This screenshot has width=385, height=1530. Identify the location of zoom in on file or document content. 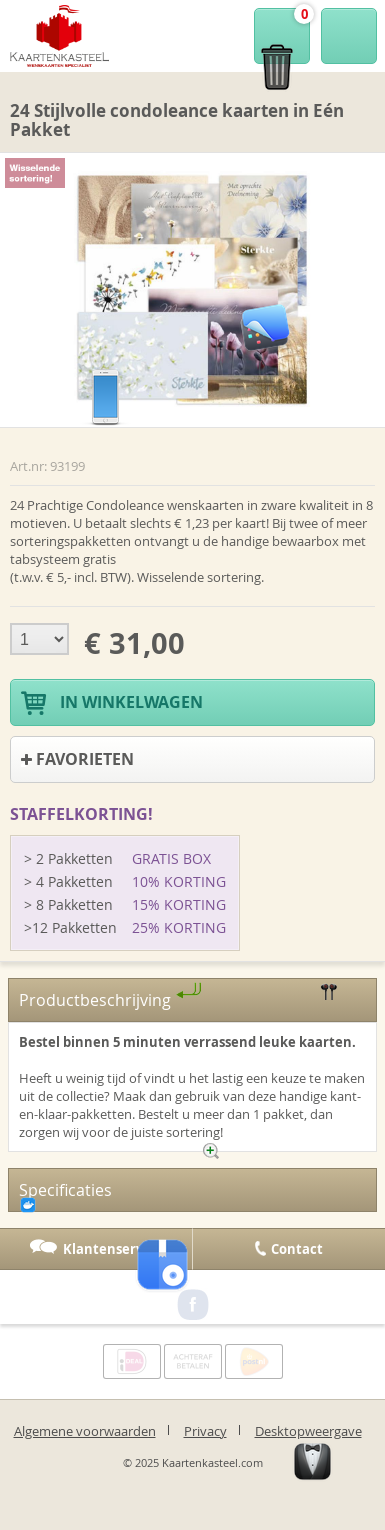
(211, 1151).